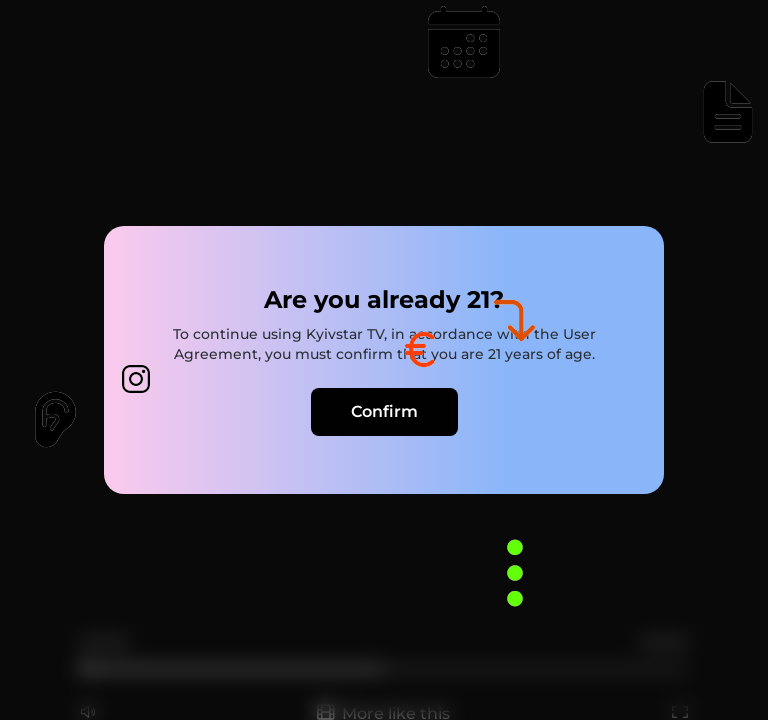 This screenshot has width=768, height=720. What do you see at coordinates (728, 112) in the screenshot?
I see `view document details` at bounding box center [728, 112].